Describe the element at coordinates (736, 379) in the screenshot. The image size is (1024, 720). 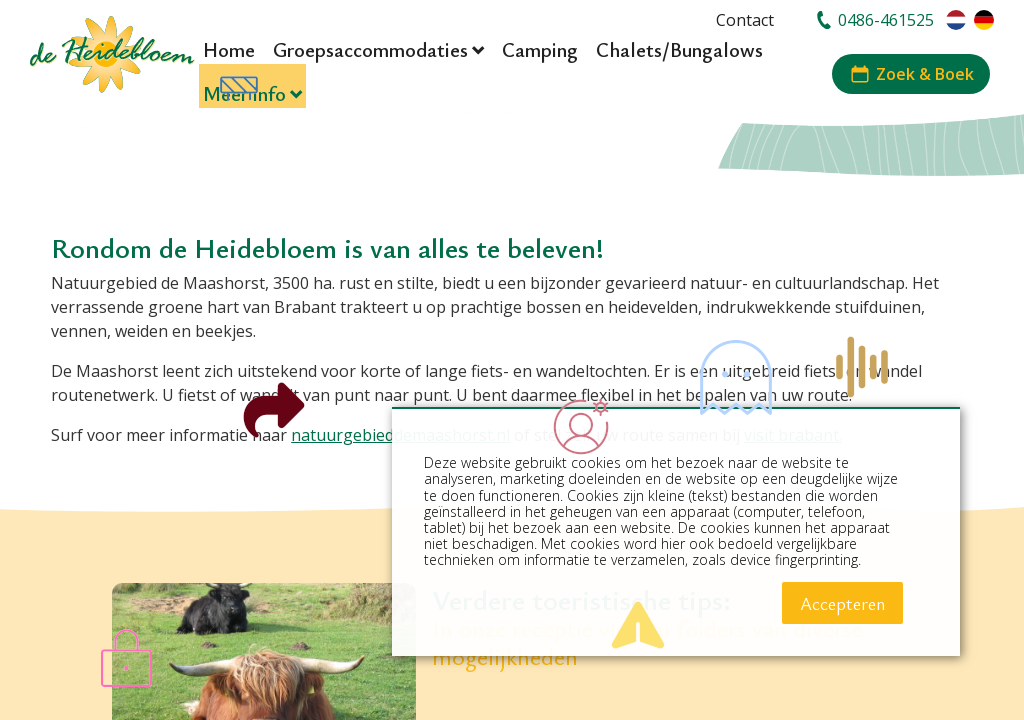
I see `toggle ghost mode or invisible status` at that location.